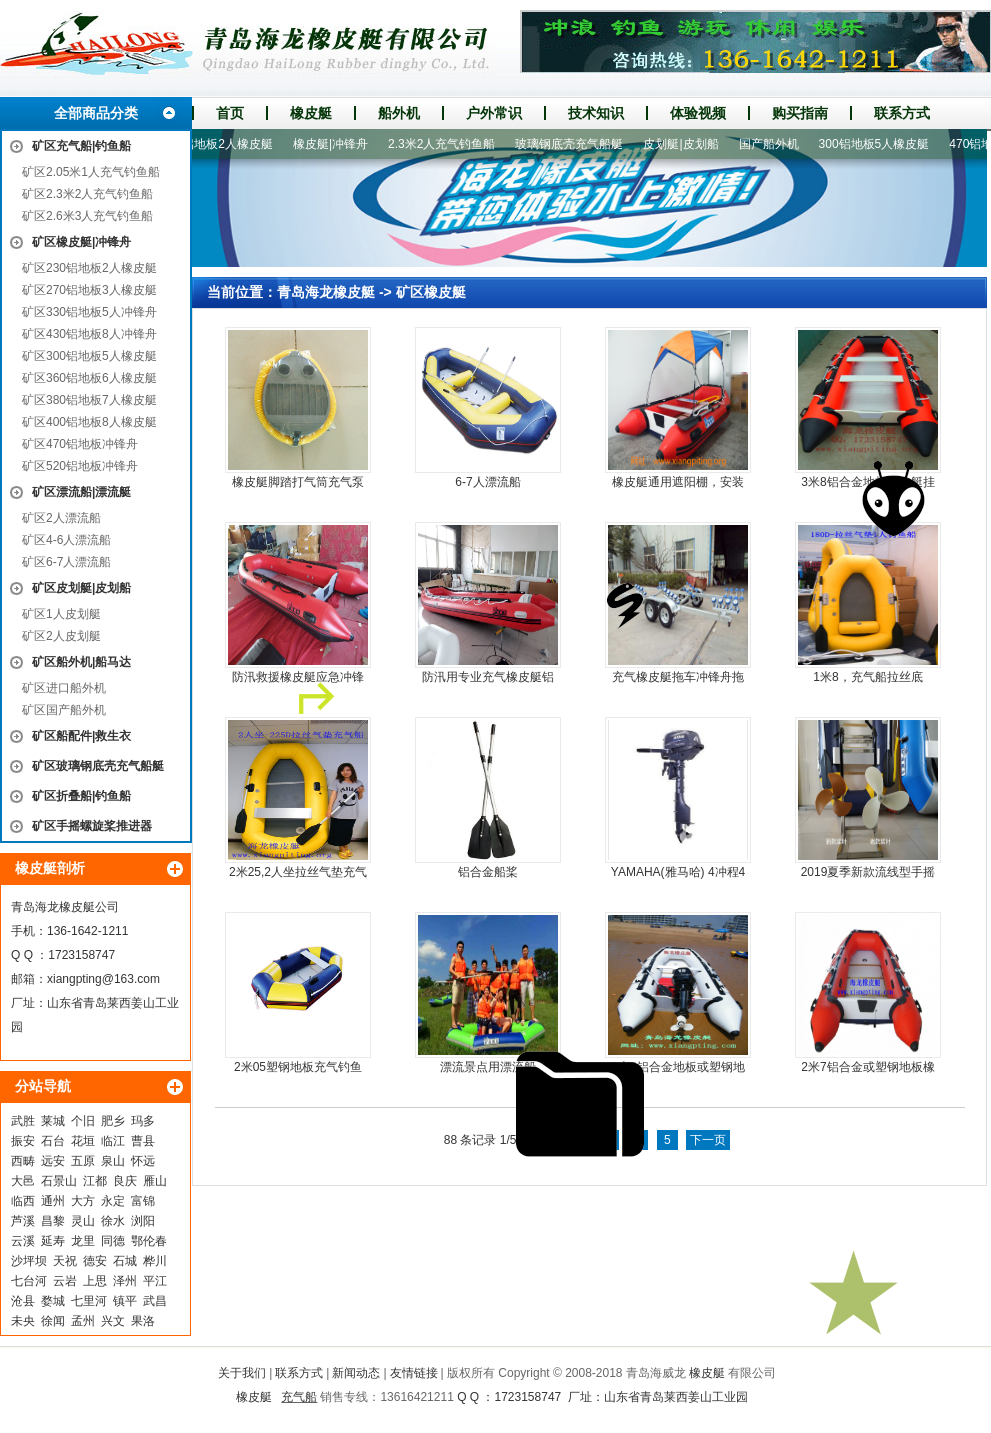 This screenshot has height=1433, width=991. Describe the element at coordinates (893, 498) in the screenshot. I see `open PlatformIO IDE or development environment` at that location.